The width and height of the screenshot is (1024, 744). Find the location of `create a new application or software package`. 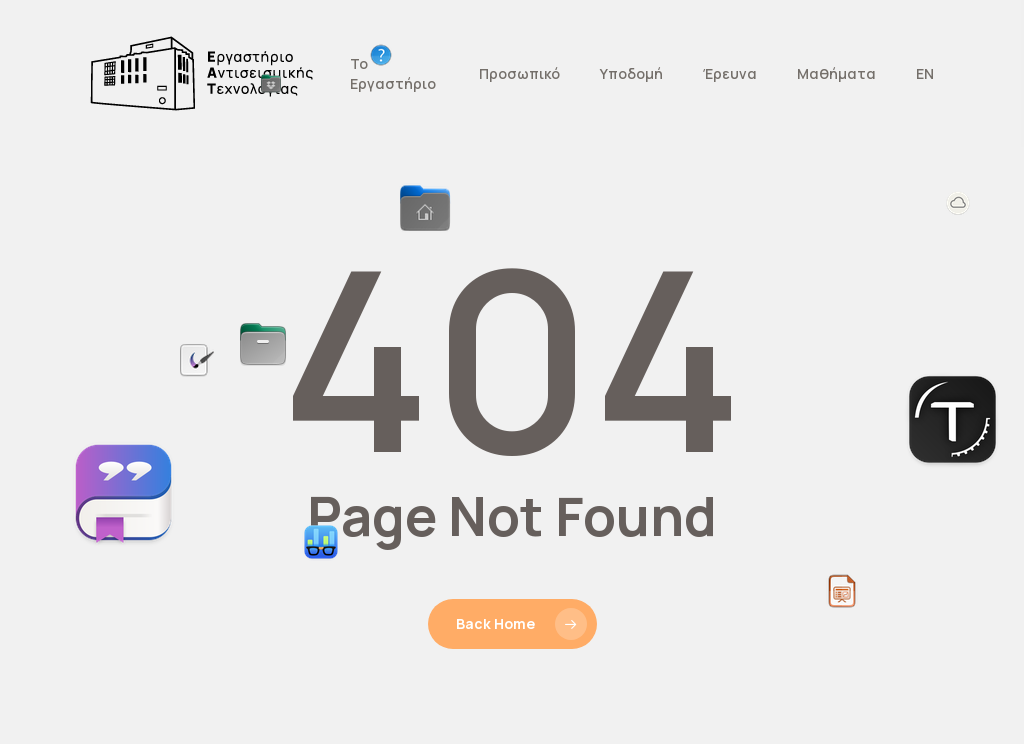

create a new application or software package is located at coordinates (197, 360).